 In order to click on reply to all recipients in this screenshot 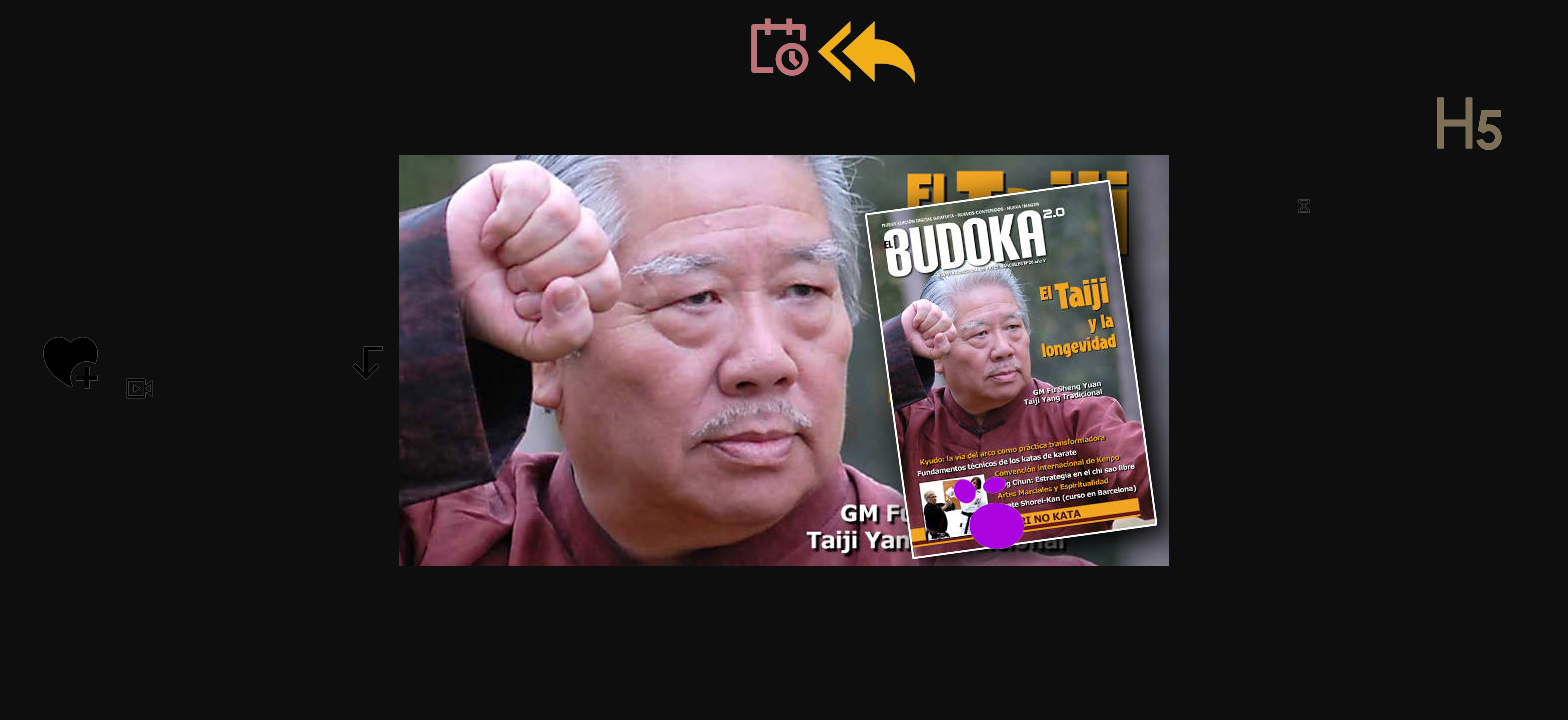, I will do `click(866, 51)`.